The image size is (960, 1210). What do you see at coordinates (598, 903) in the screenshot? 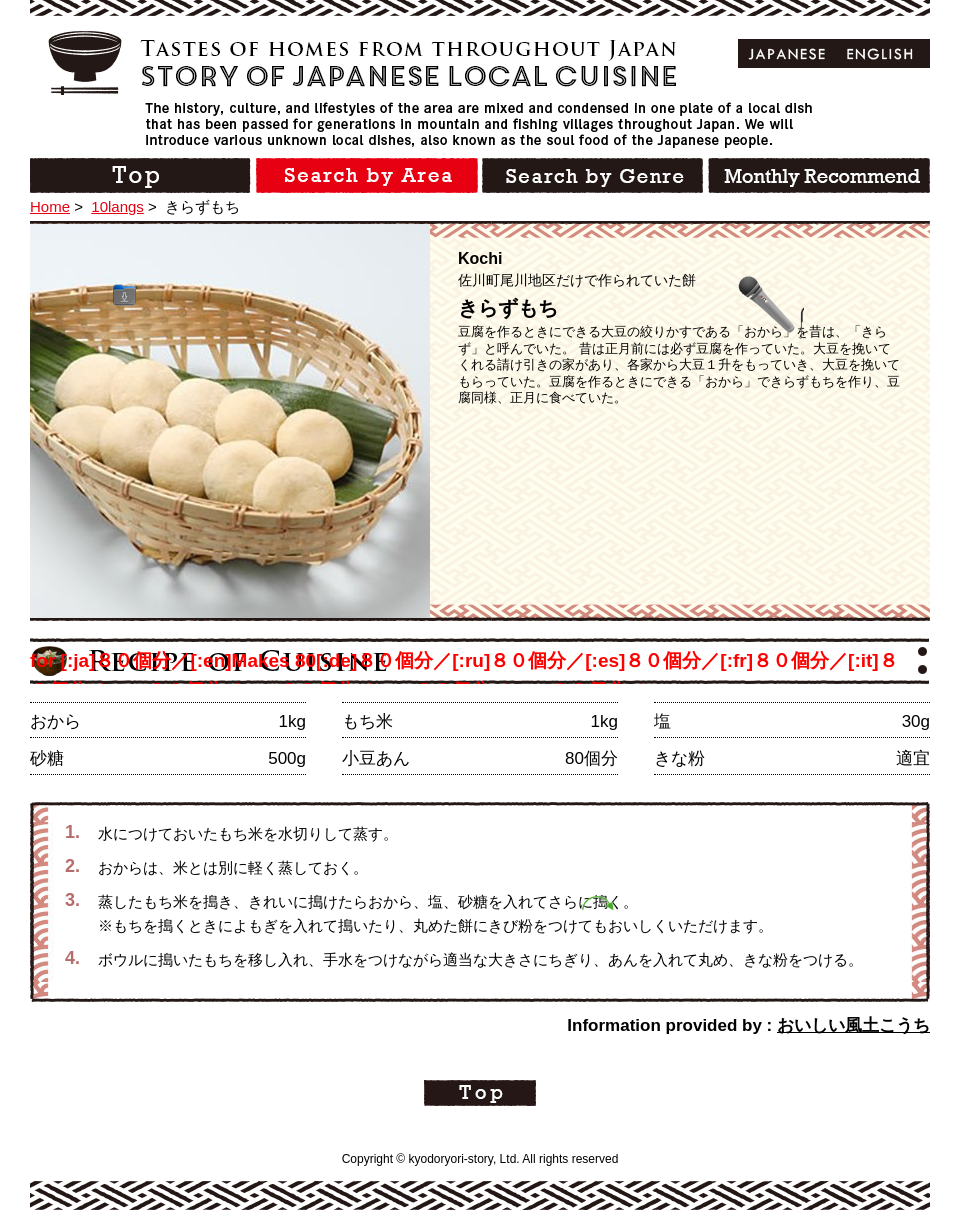
I see `redo the last undone action` at bounding box center [598, 903].